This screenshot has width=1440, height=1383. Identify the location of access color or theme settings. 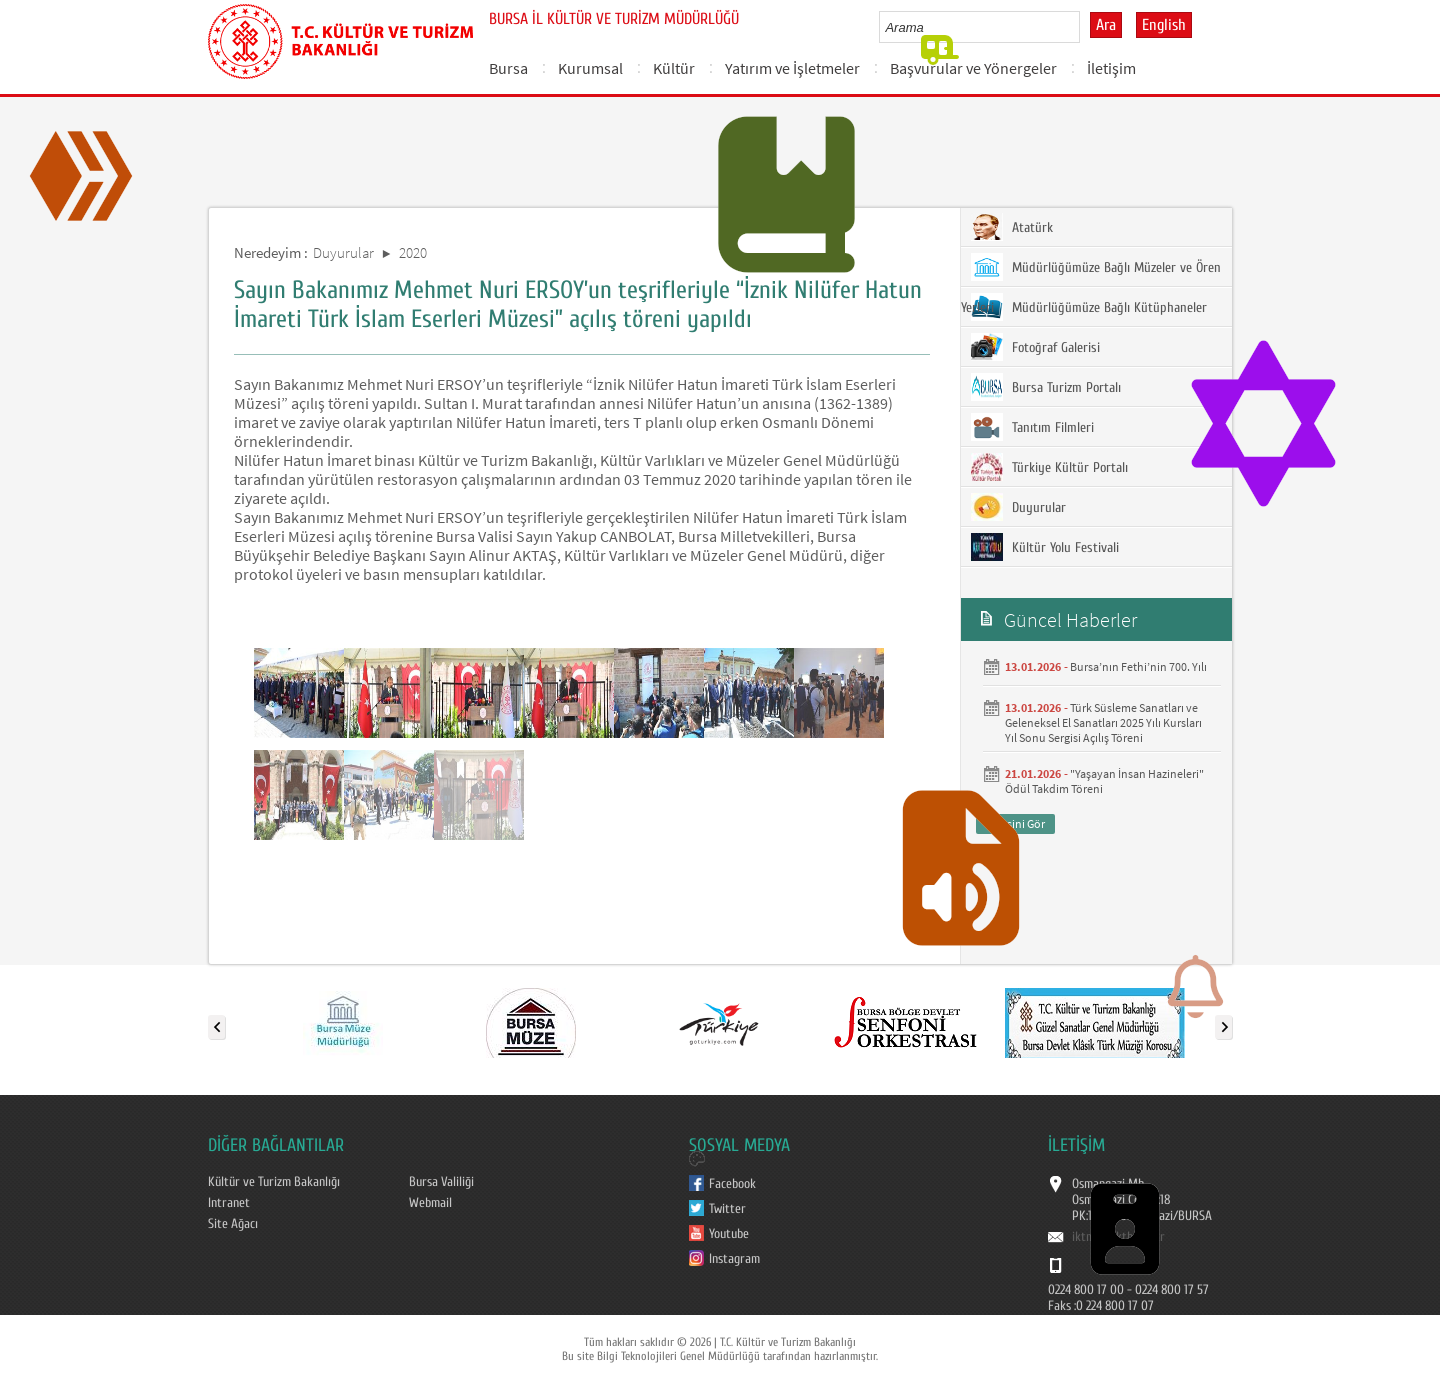
(697, 1159).